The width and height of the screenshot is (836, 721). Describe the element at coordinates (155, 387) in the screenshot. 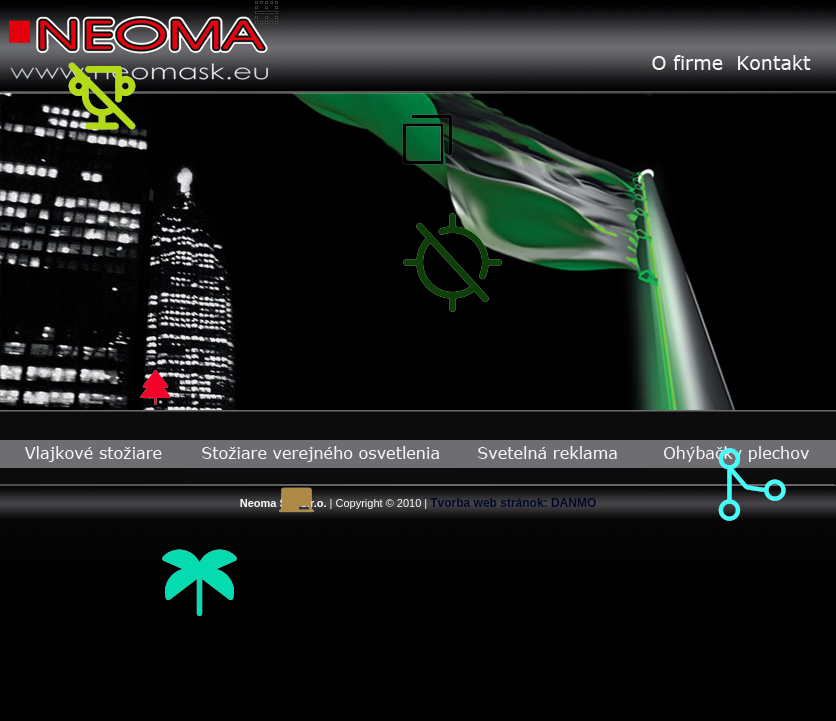

I see `indicates a park or nature area on a map` at that location.